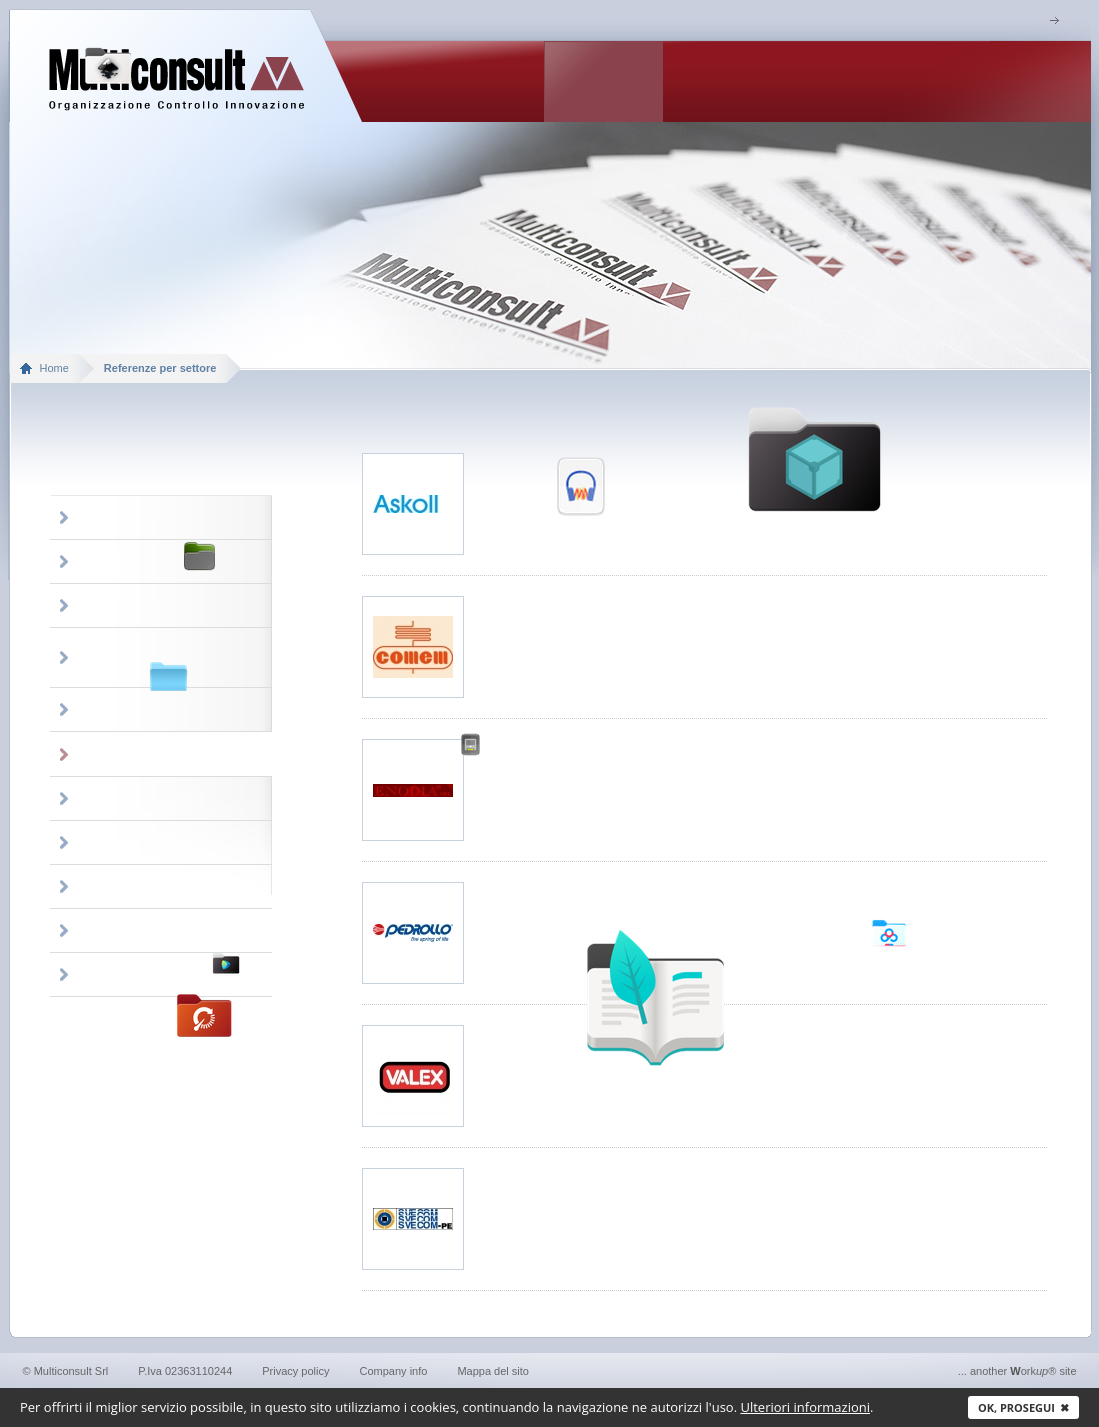 The width and height of the screenshot is (1099, 1427). Describe the element at coordinates (581, 486) in the screenshot. I see `an audacity audio project file` at that location.